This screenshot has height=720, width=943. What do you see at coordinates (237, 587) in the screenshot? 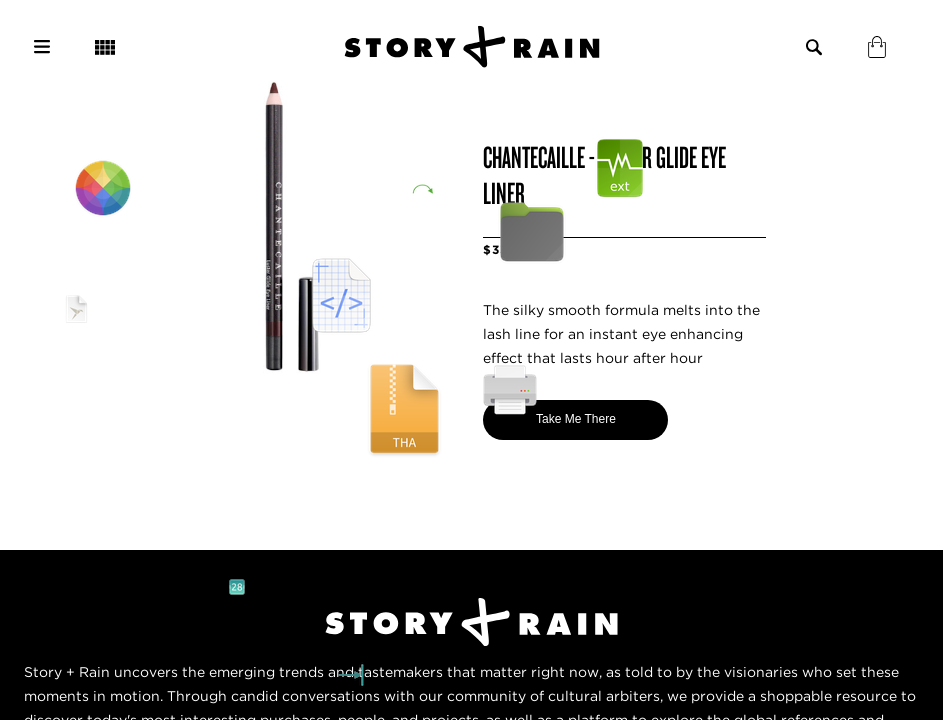
I see `open gnome calendar app` at bounding box center [237, 587].